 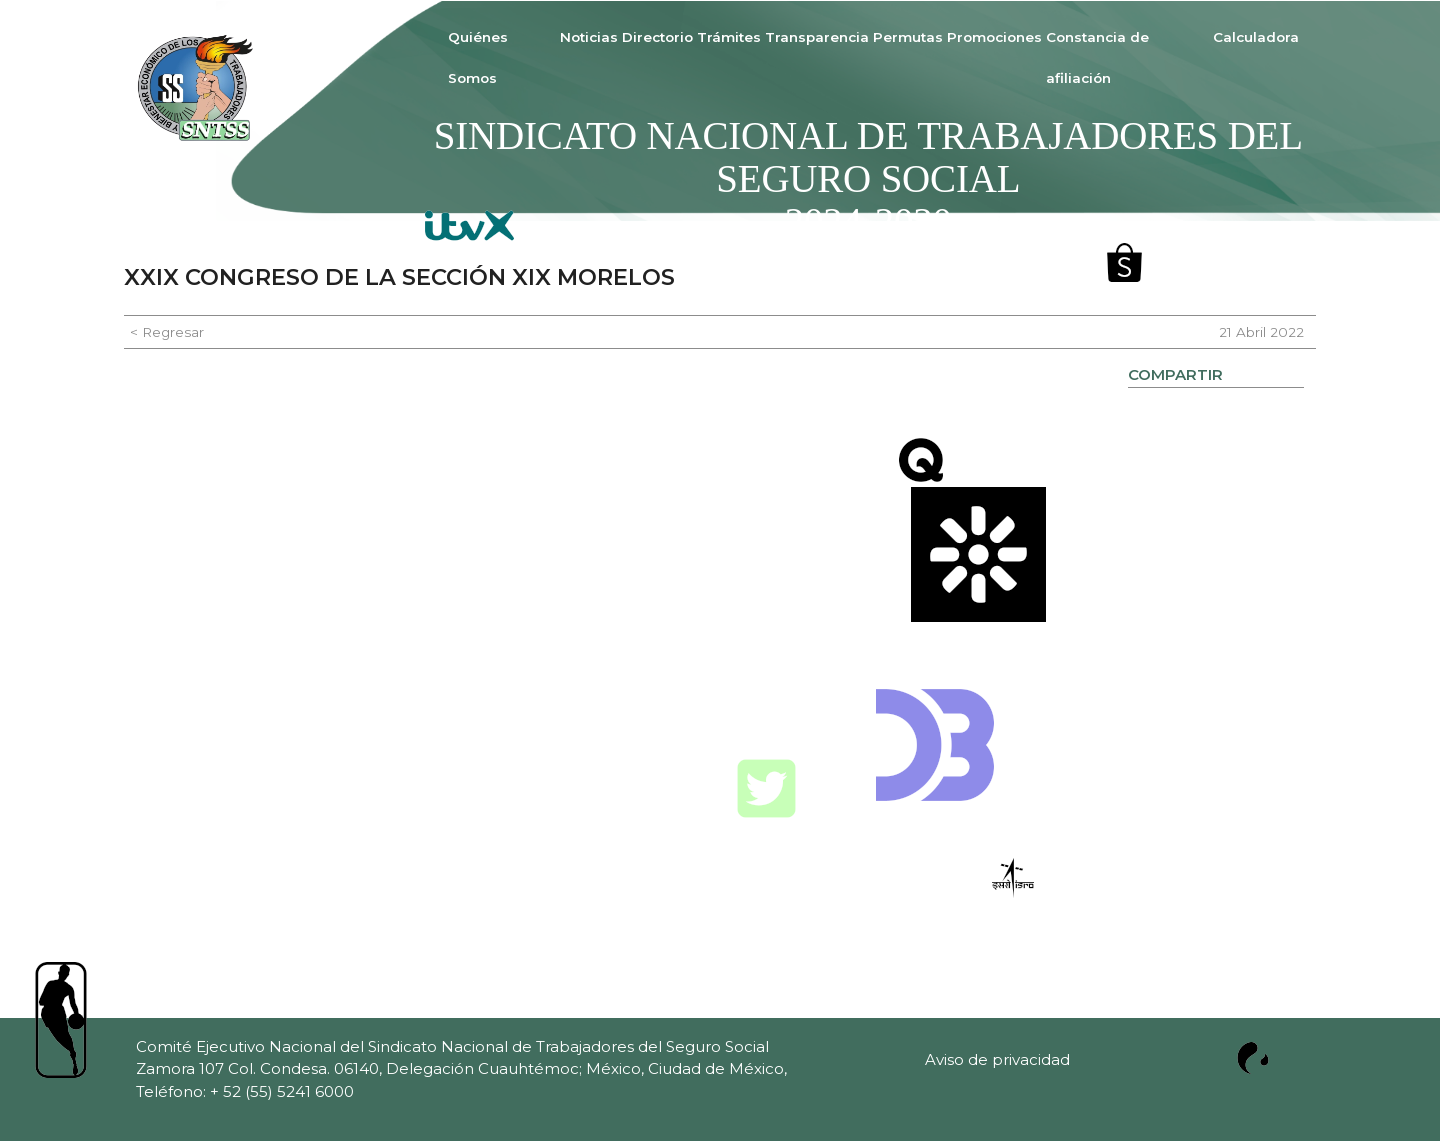 I want to click on open the Shopee shopping app, so click(x=1124, y=262).